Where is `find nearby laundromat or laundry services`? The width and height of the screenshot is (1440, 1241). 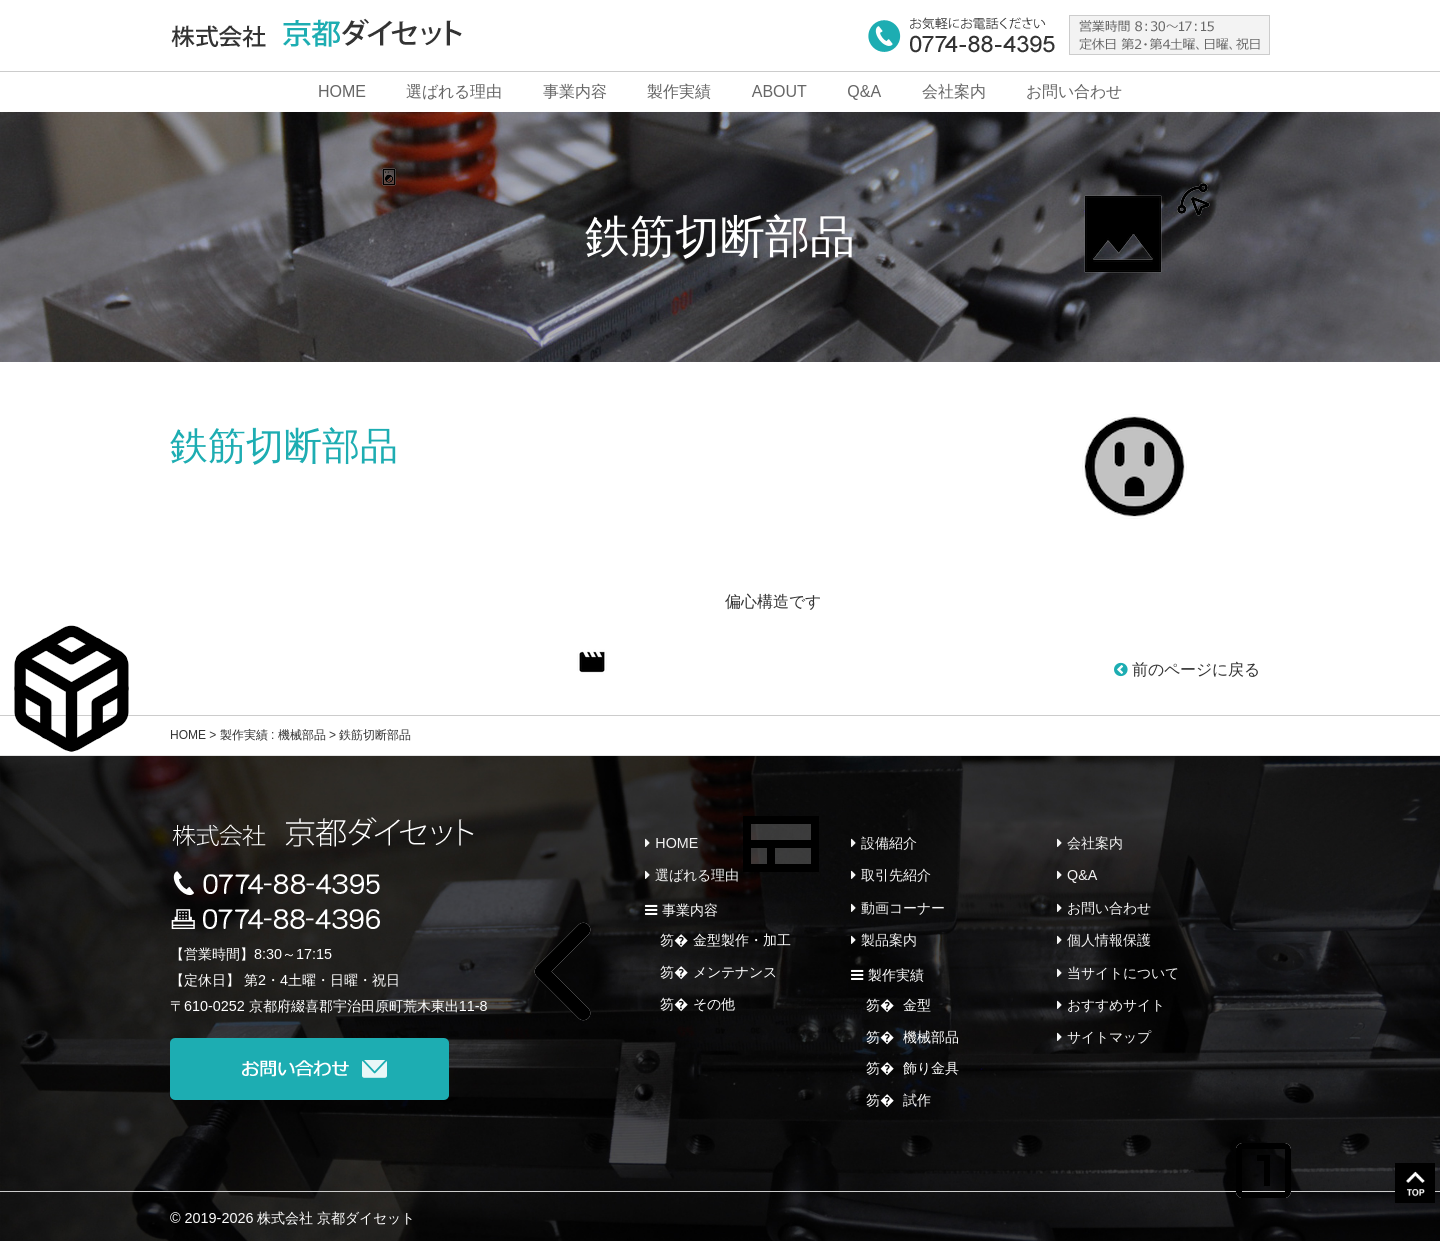
find nearby laundromat or laundry services is located at coordinates (389, 177).